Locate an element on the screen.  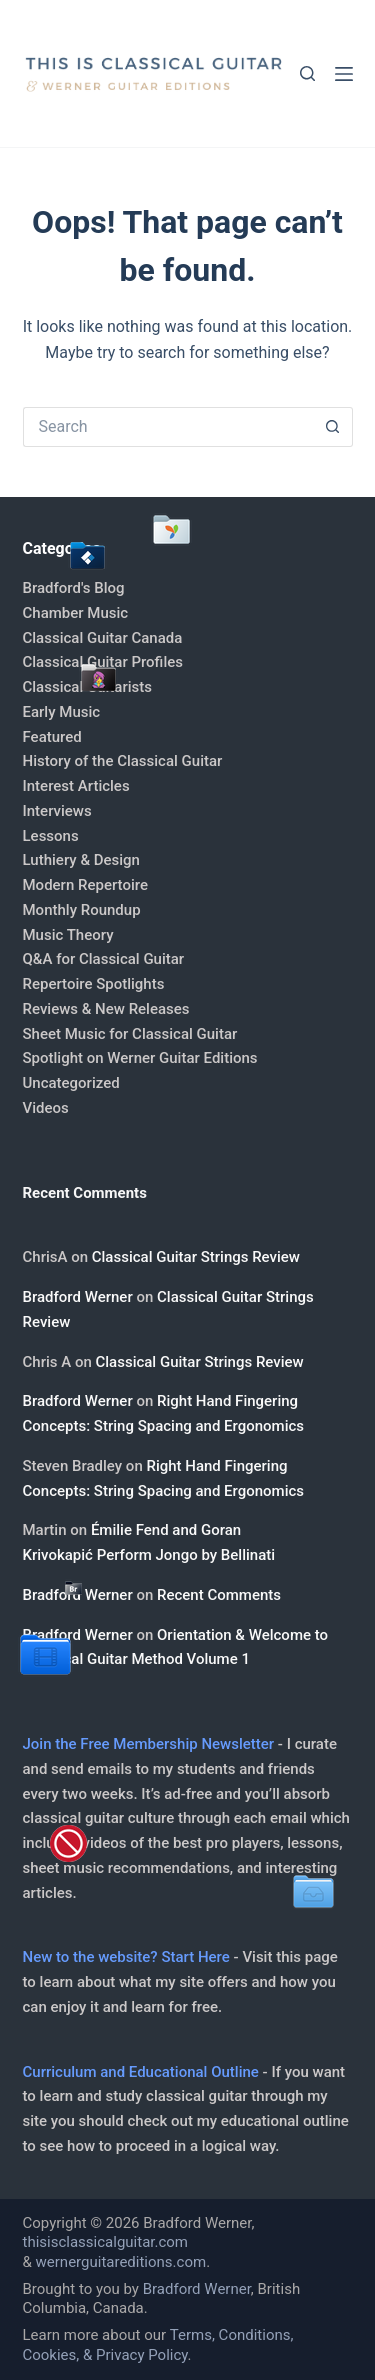
open yii2 framework project folder is located at coordinates (171, 530).